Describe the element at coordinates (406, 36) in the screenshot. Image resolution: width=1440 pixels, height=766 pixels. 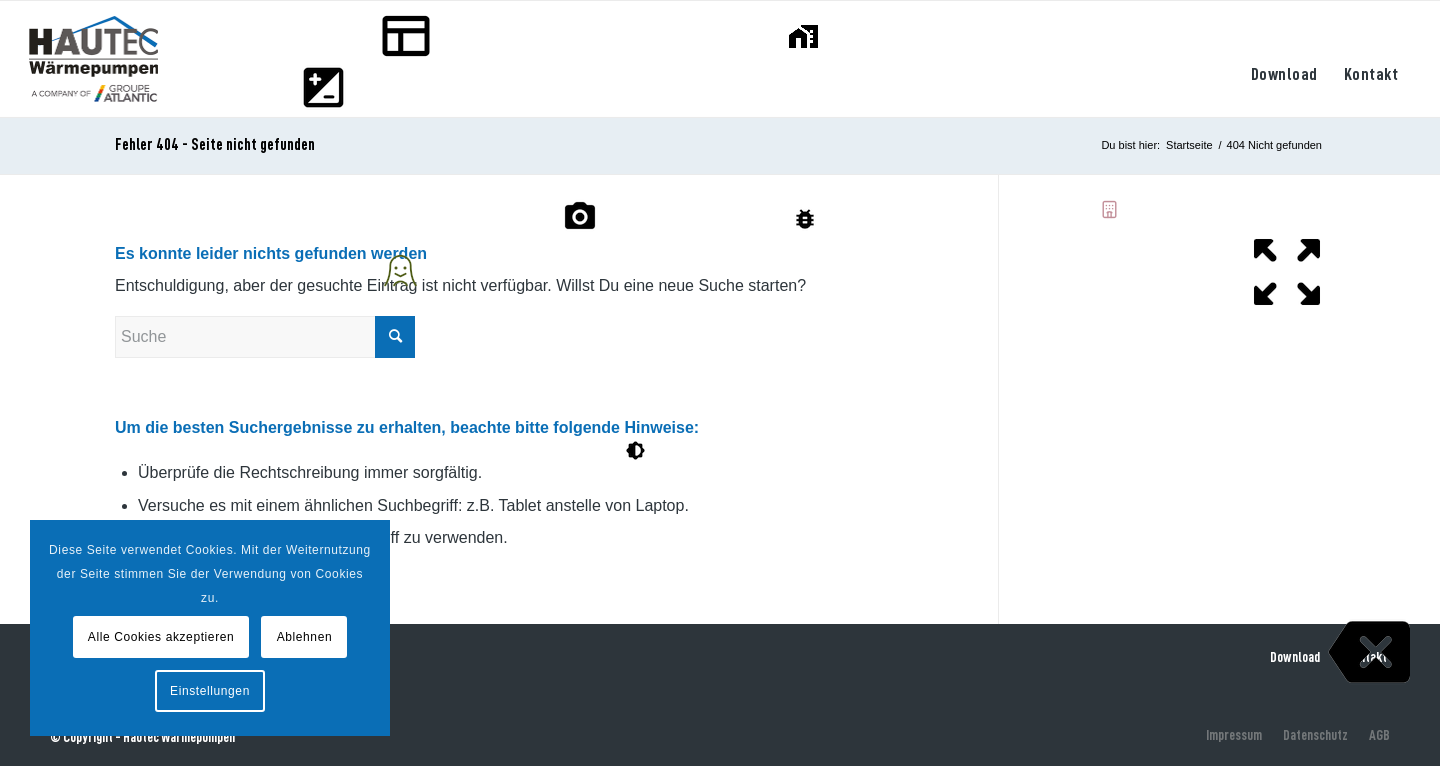
I see `change page layout or view` at that location.